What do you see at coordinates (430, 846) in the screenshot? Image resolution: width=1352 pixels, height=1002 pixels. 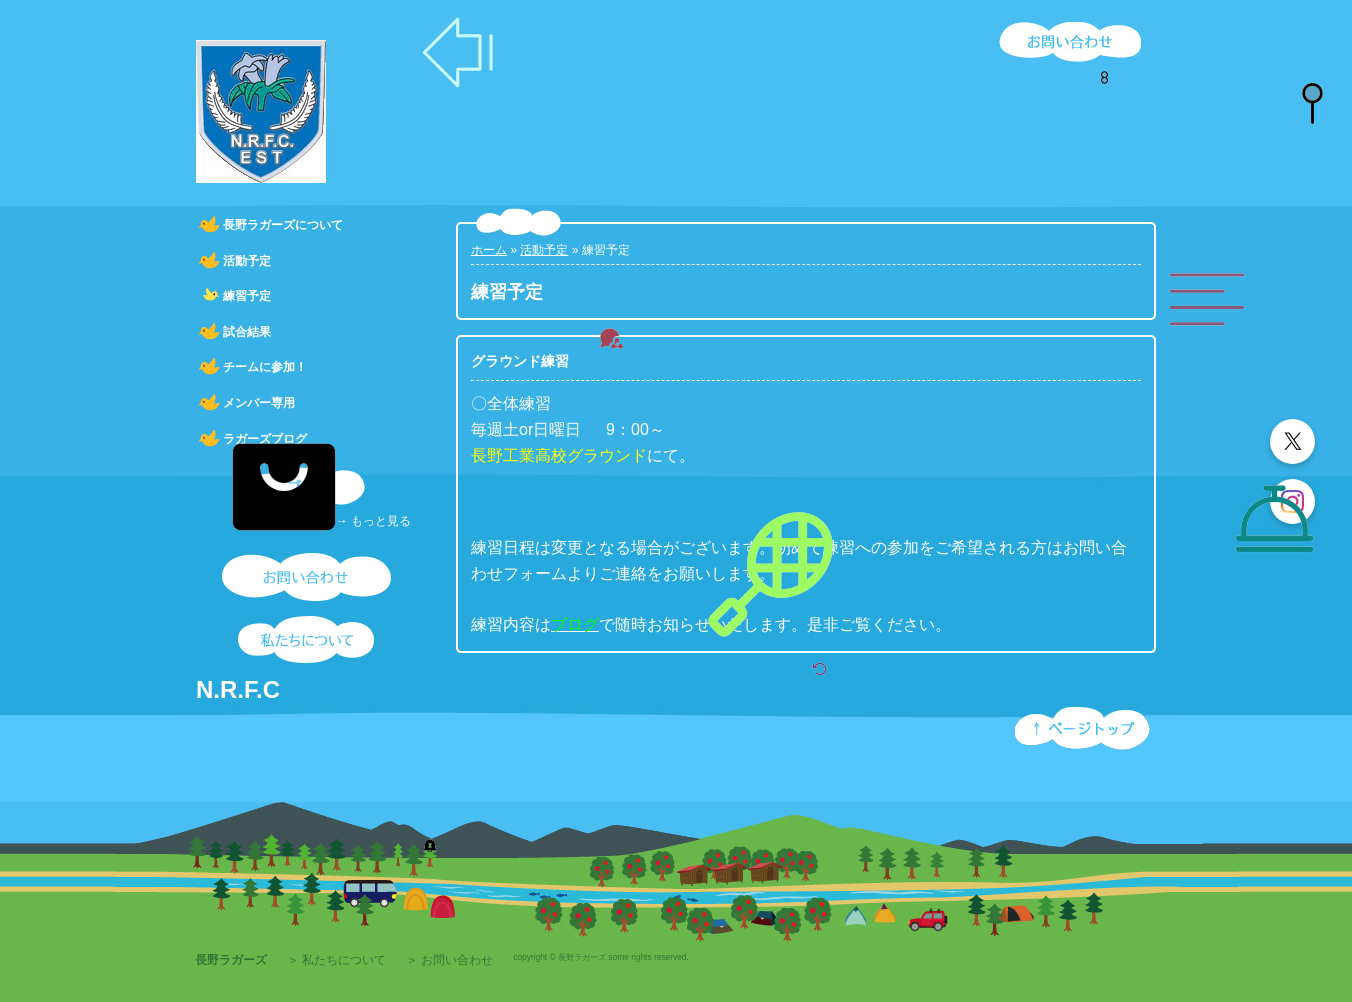 I see `mute notifications or enable do not disturb mode` at bounding box center [430, 846].